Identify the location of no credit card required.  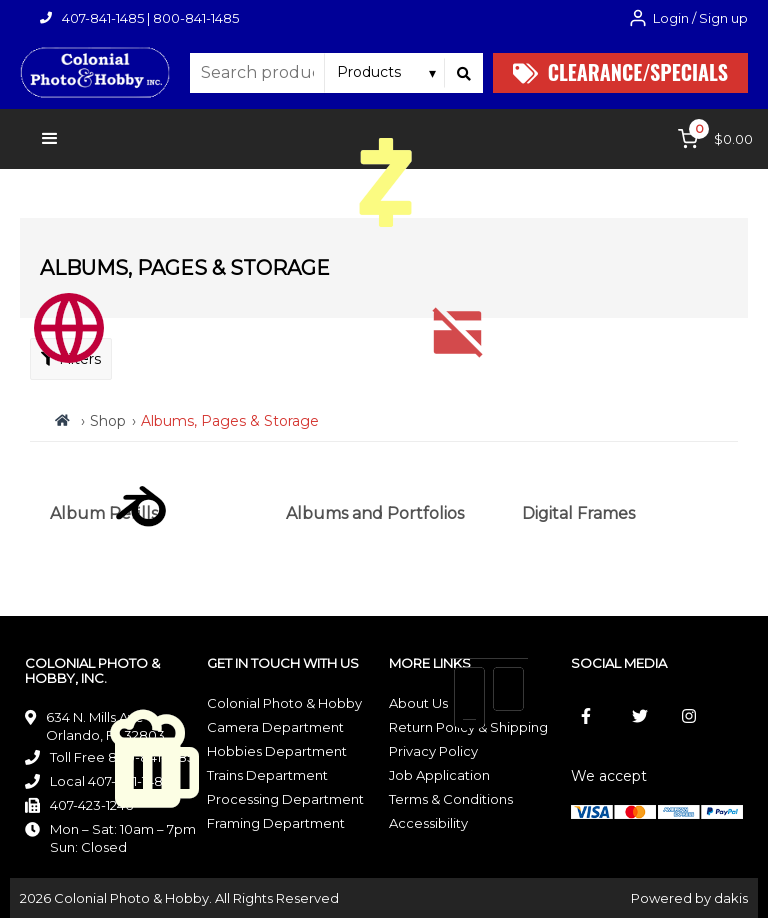
(457, 332).